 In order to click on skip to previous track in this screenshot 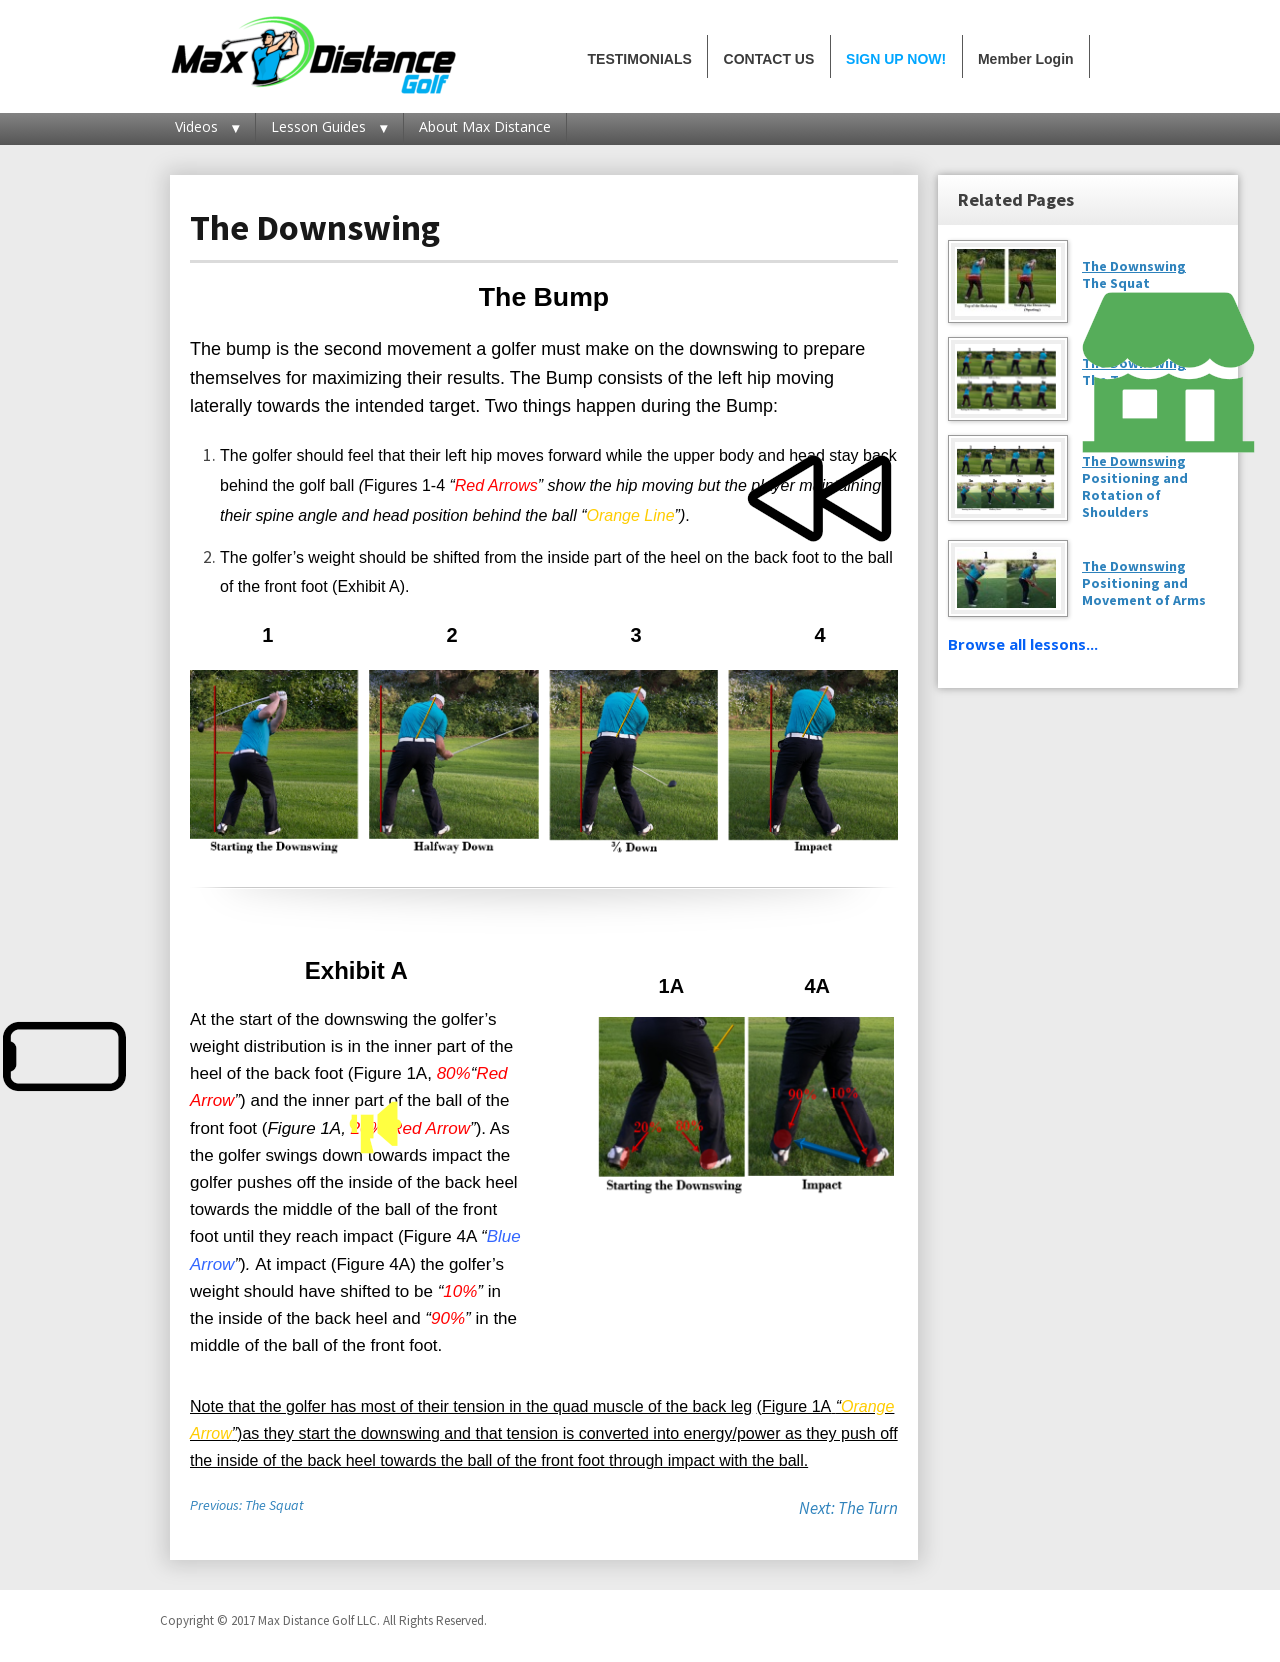, I will do `click(819, 498)`.